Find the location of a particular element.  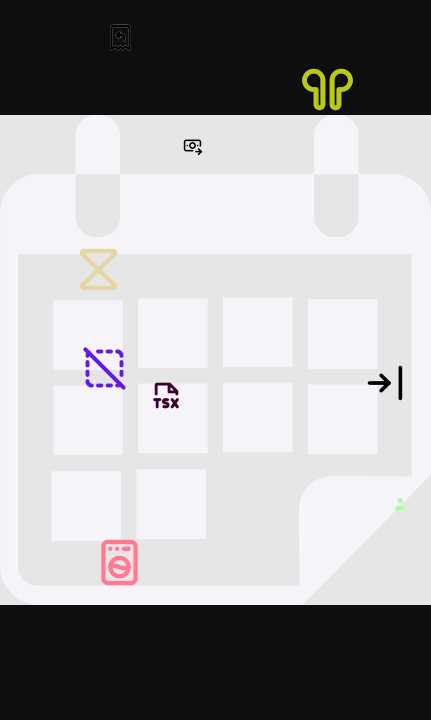

transfer money or send funds is located at coordinates (192, 145).